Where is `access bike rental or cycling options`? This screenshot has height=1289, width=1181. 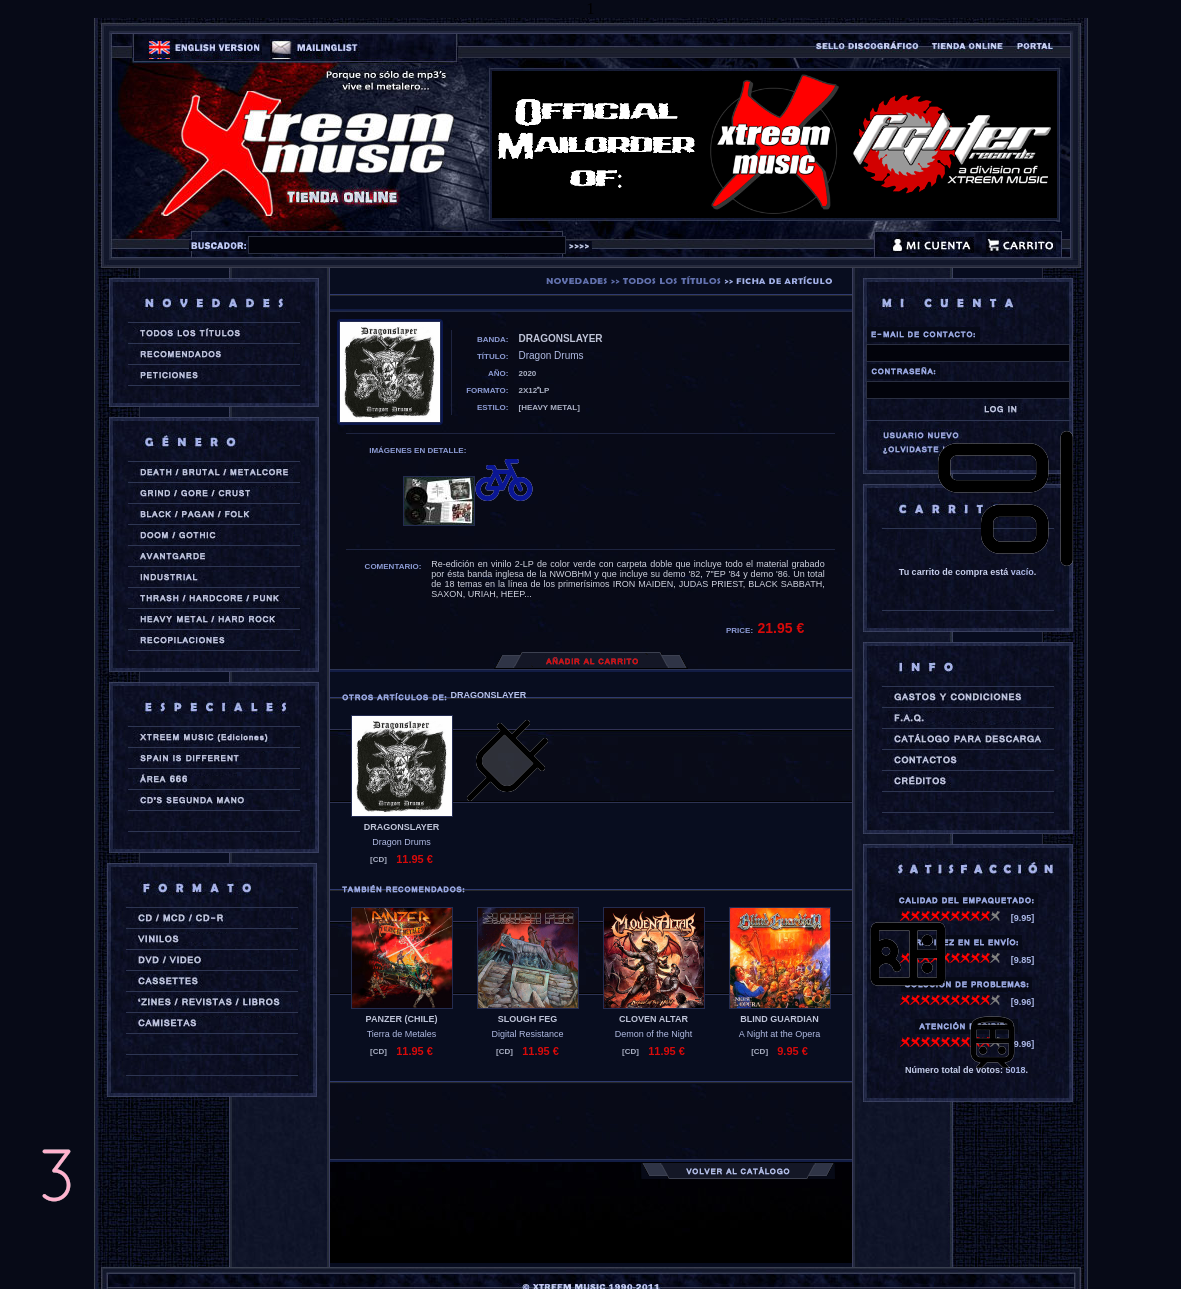 access bike rental or cycling options is located at coordinates (504, 480).